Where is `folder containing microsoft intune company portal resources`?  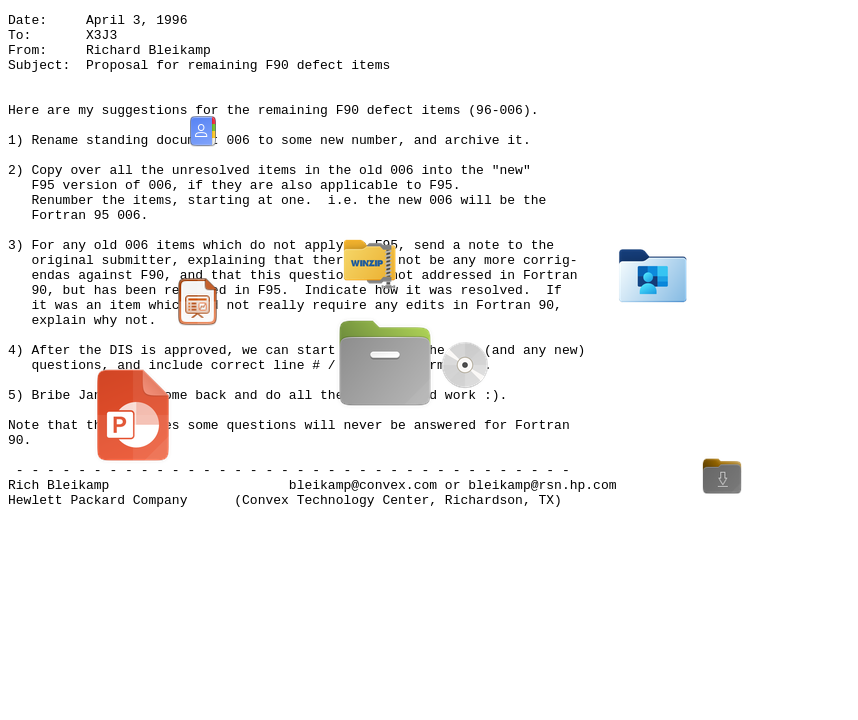 folder containing microsoft intune company portal resources is located at coordinates (652, 277).